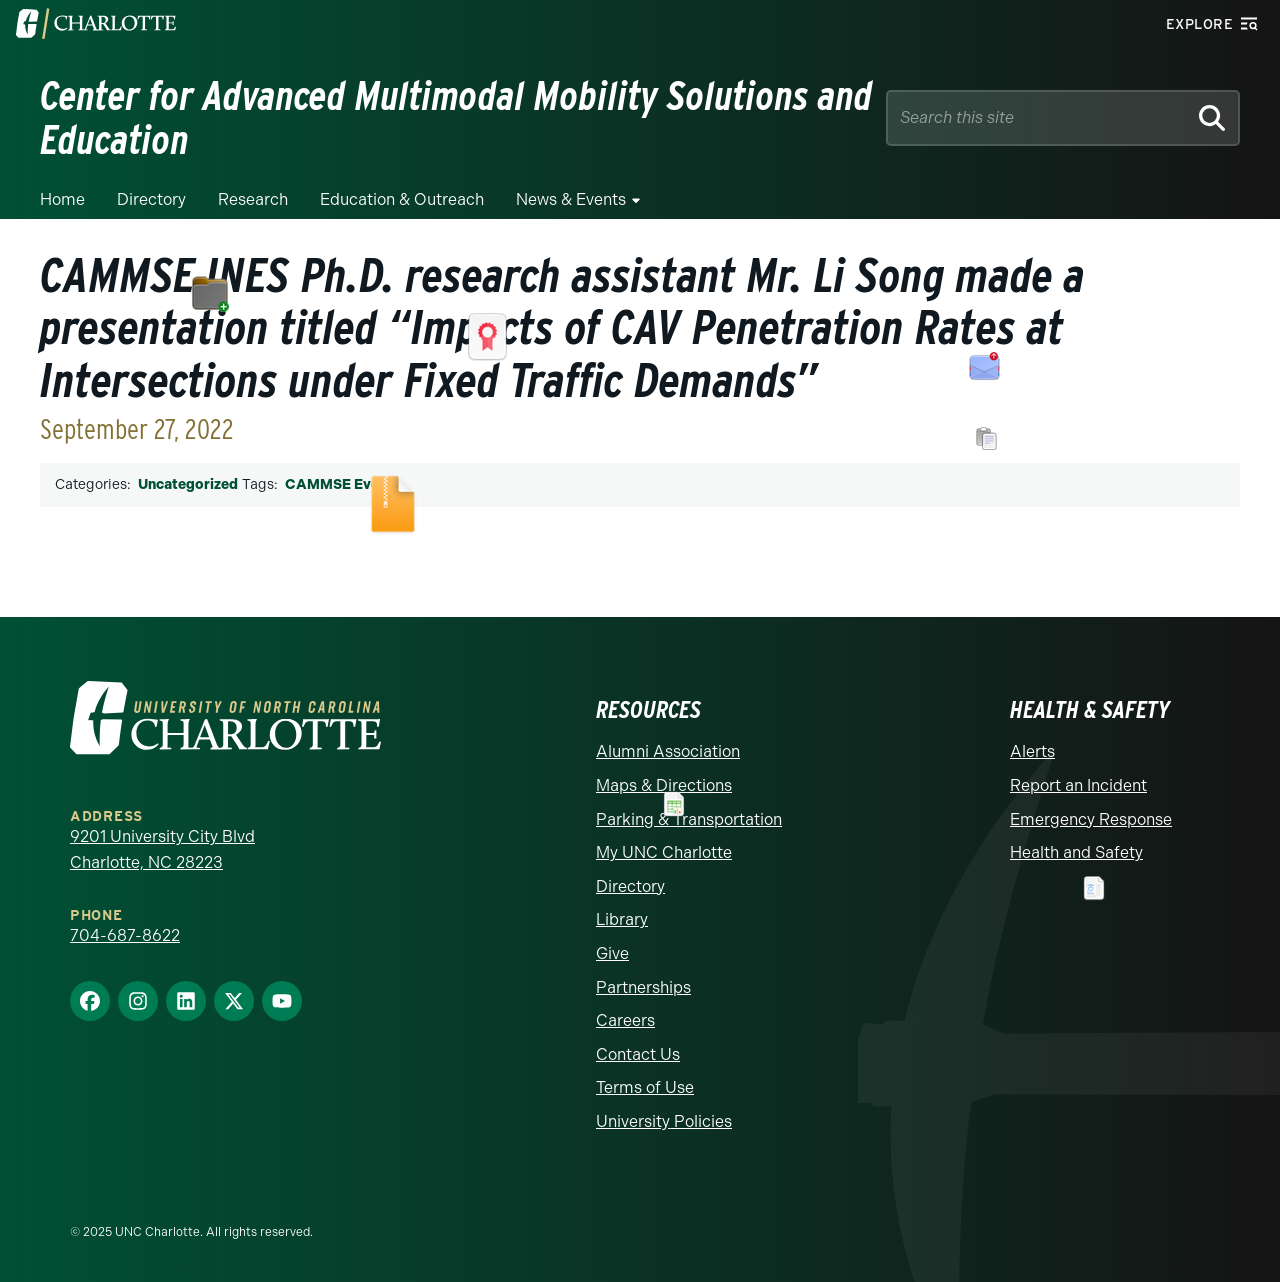 The image size is (1280, 1282). Describe the element at coordinates (393, 505) in the screenshot. I see `compressed tar archive file (.tar.lzma)` at that location.